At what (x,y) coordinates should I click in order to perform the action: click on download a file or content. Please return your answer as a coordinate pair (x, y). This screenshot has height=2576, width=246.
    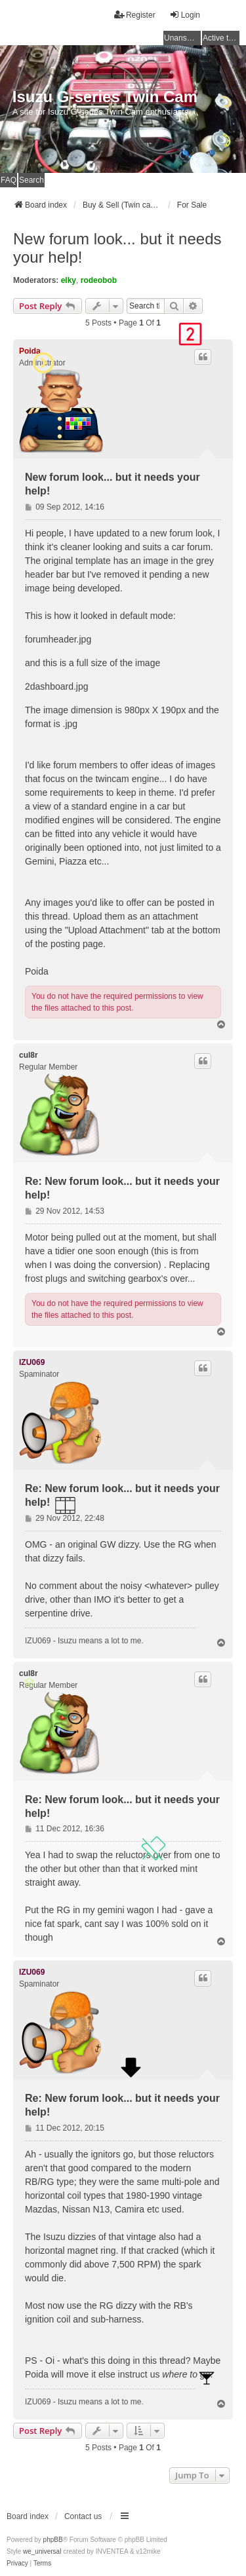
    Looking at the image, I should click on (131, 2066).